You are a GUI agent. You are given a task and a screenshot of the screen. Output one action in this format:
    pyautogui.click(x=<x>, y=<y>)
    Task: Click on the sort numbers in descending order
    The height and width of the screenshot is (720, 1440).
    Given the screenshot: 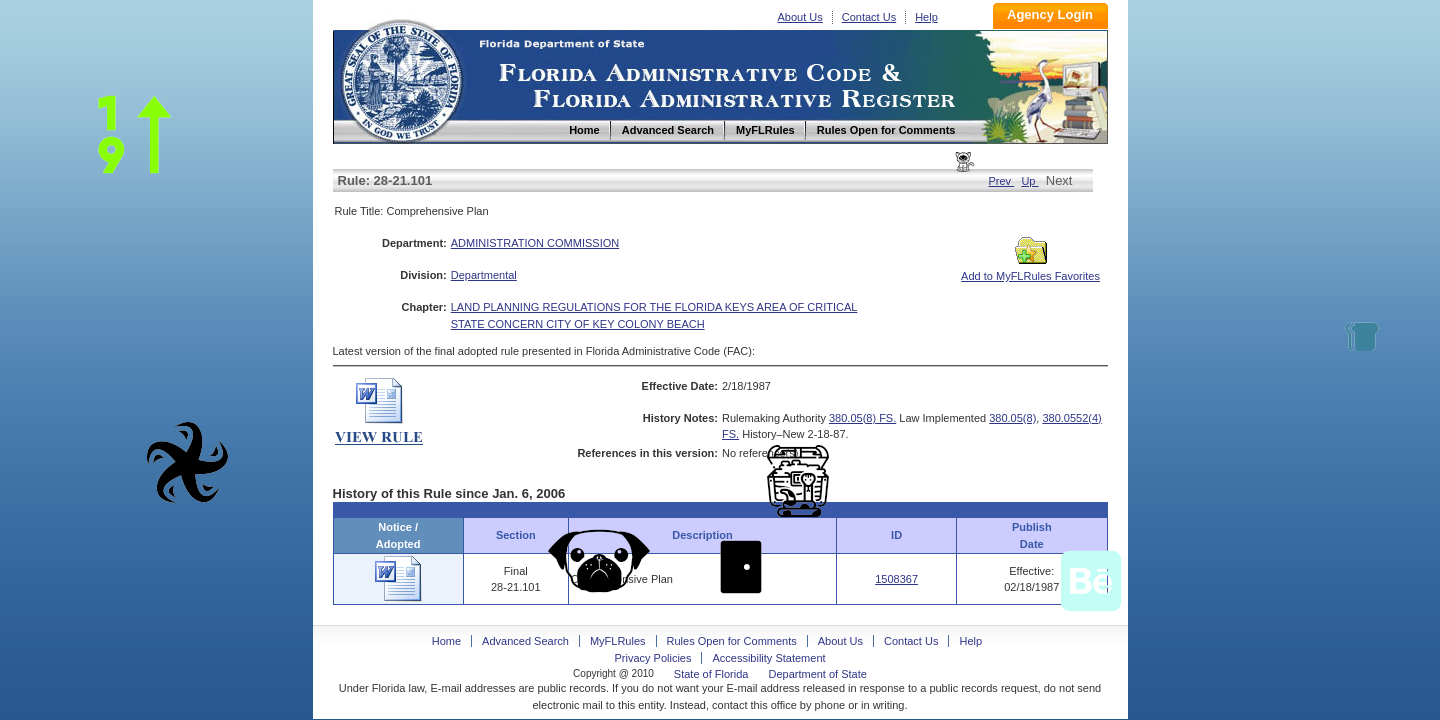 What is the action you would take?
    pyautogui.click(x=128, y=134)
    